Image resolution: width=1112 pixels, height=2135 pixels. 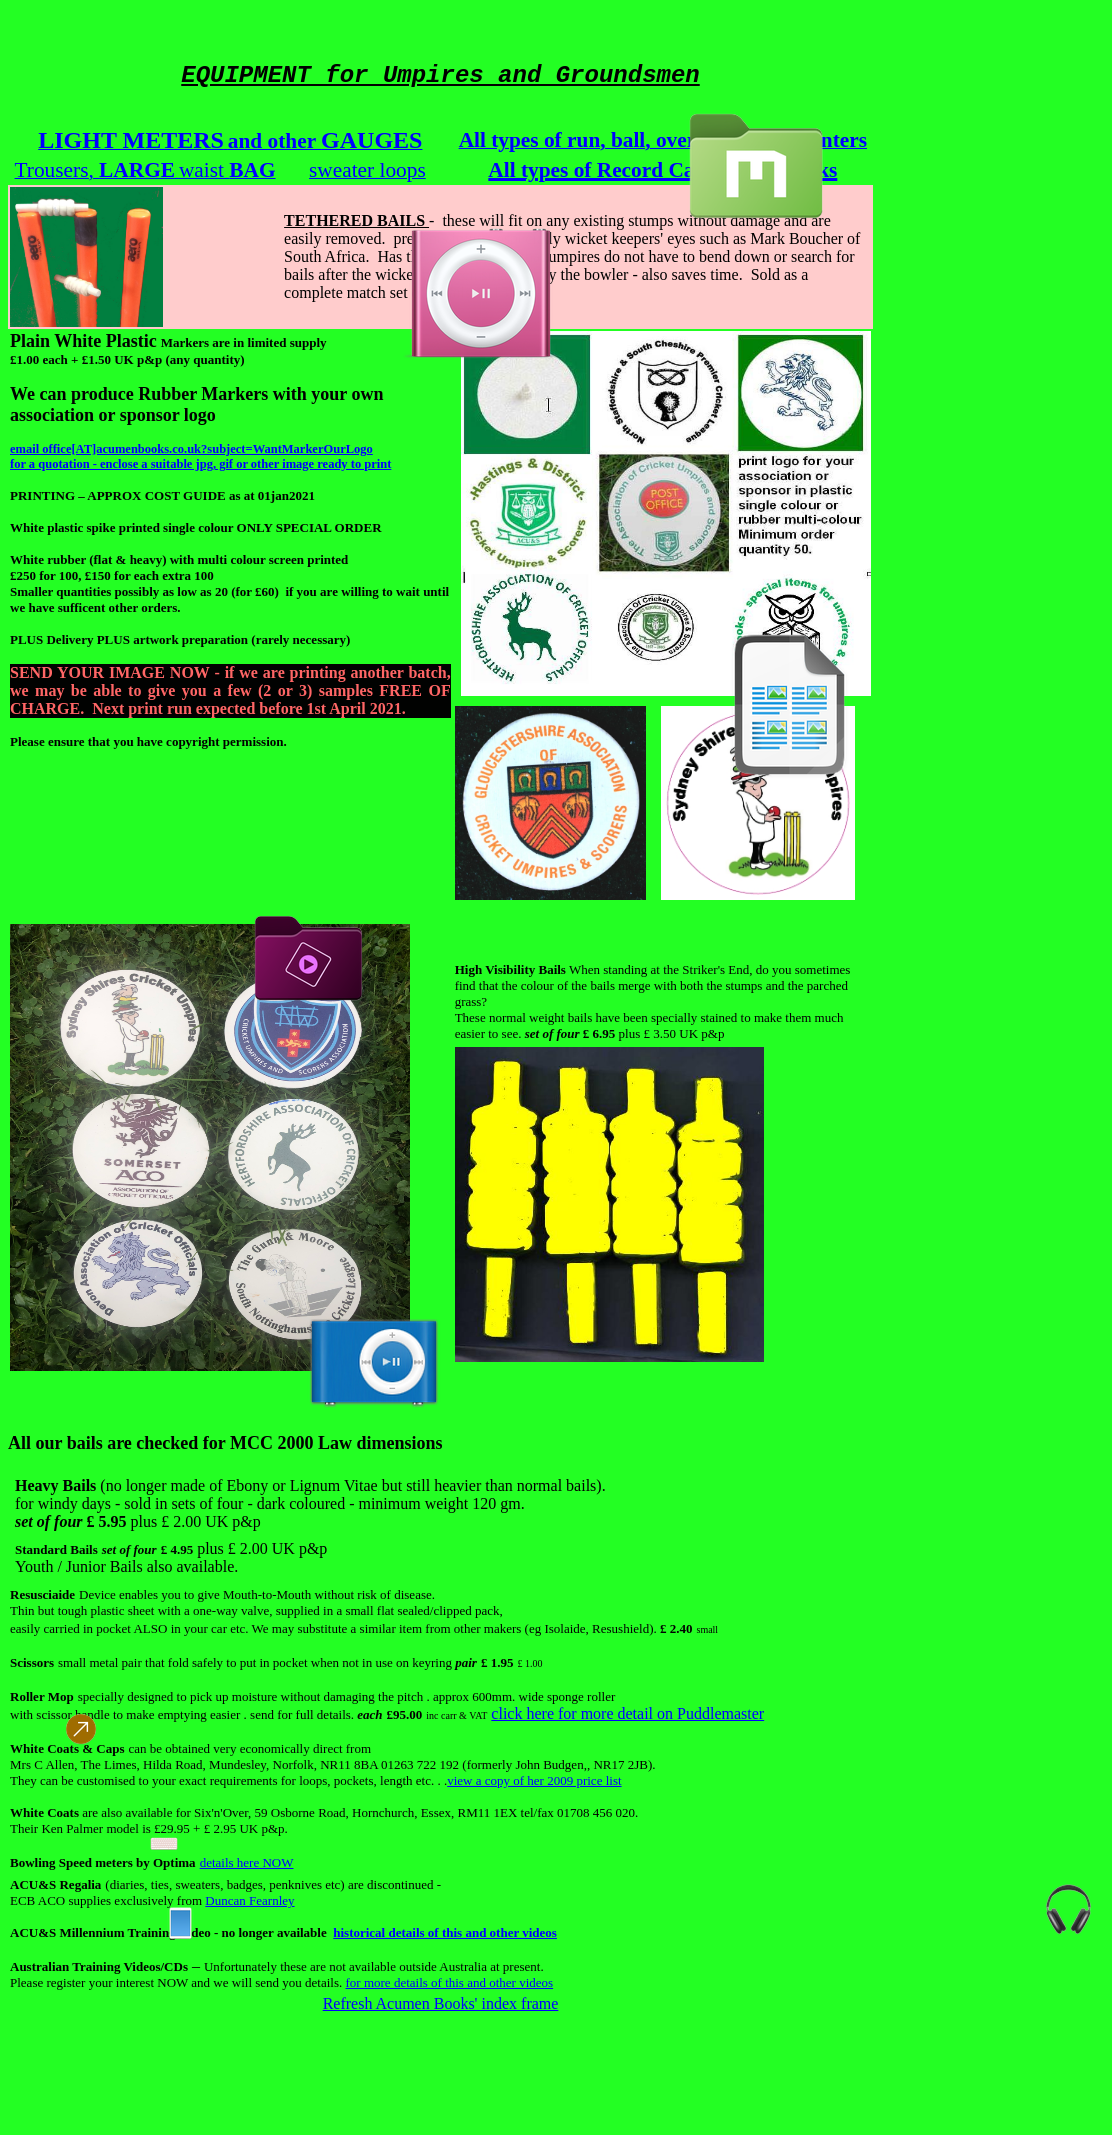 What do you see at coordinates (755, 169) in the screenshot?
I see `open quixel mixer project files folder` at bounding box center [755, 169].